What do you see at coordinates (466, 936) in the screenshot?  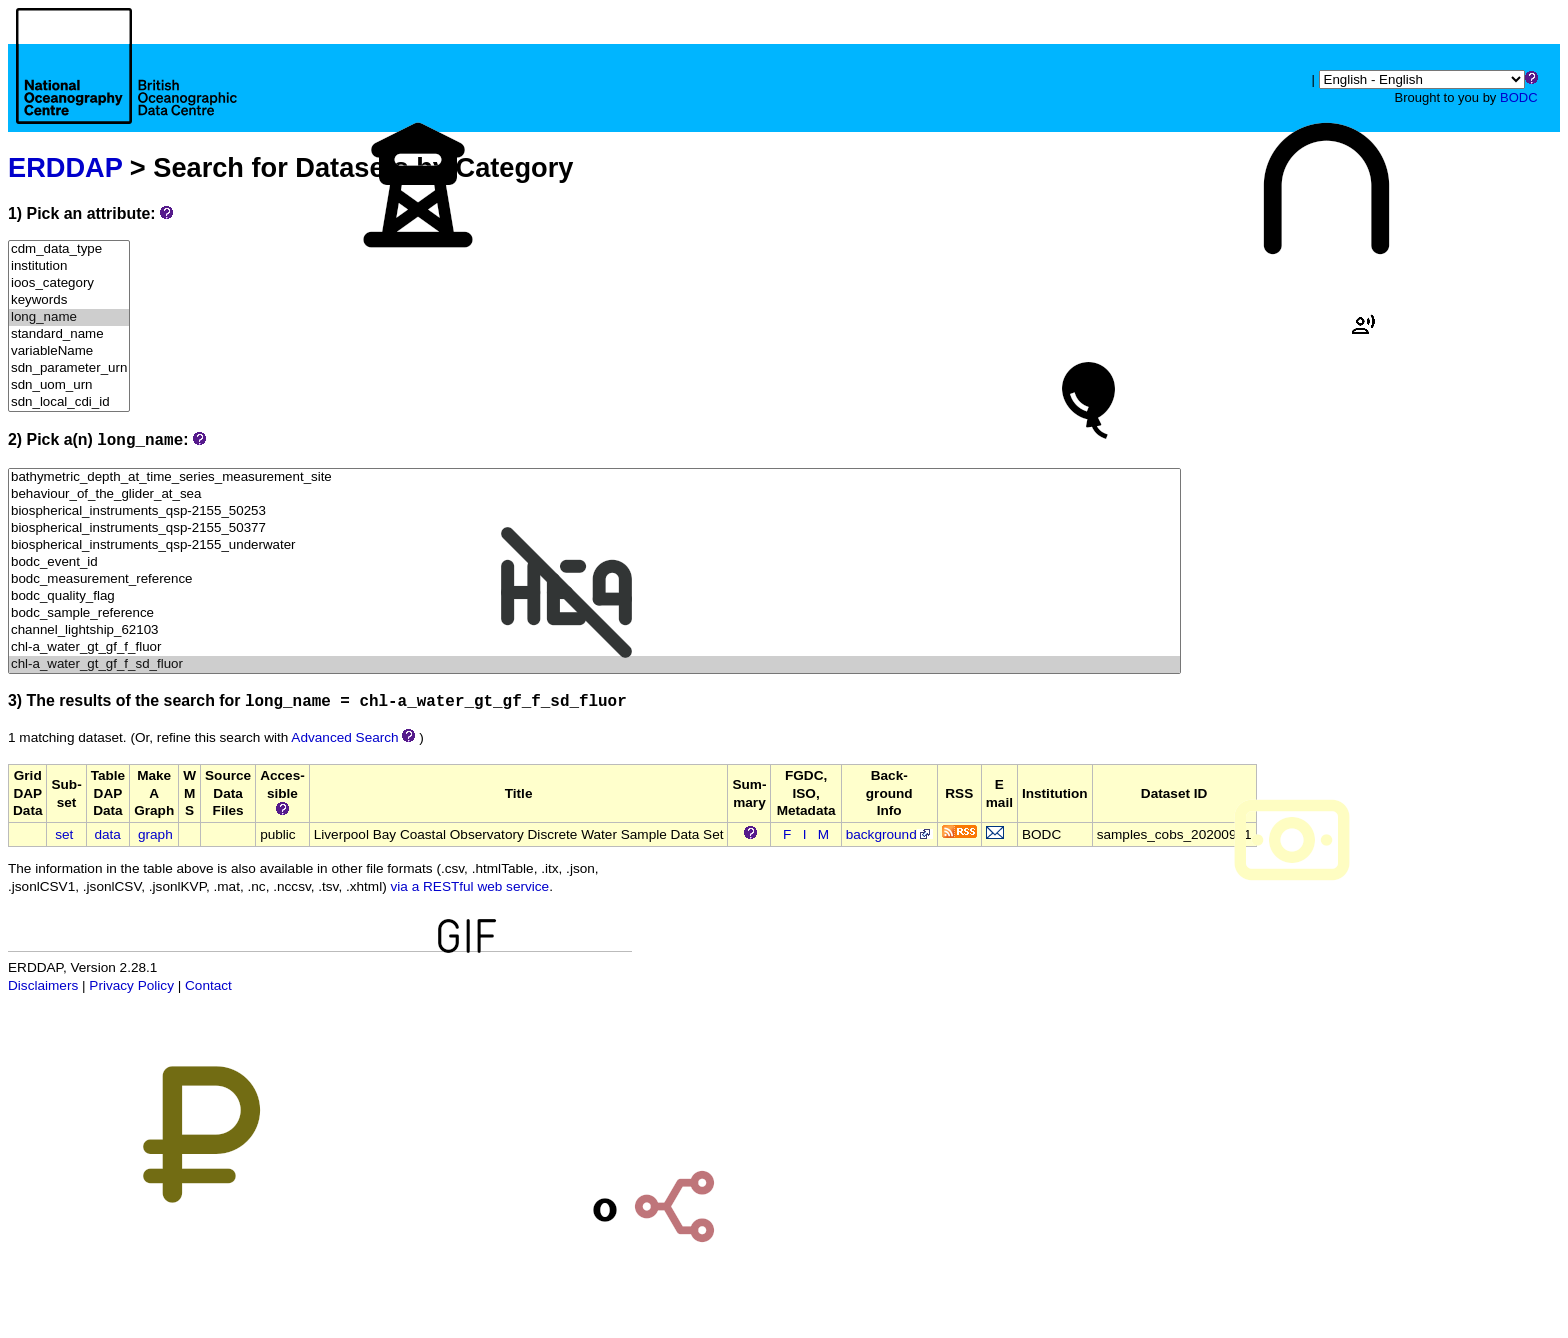 I see `insert a gif into your message` at bounding box center [466, 936].